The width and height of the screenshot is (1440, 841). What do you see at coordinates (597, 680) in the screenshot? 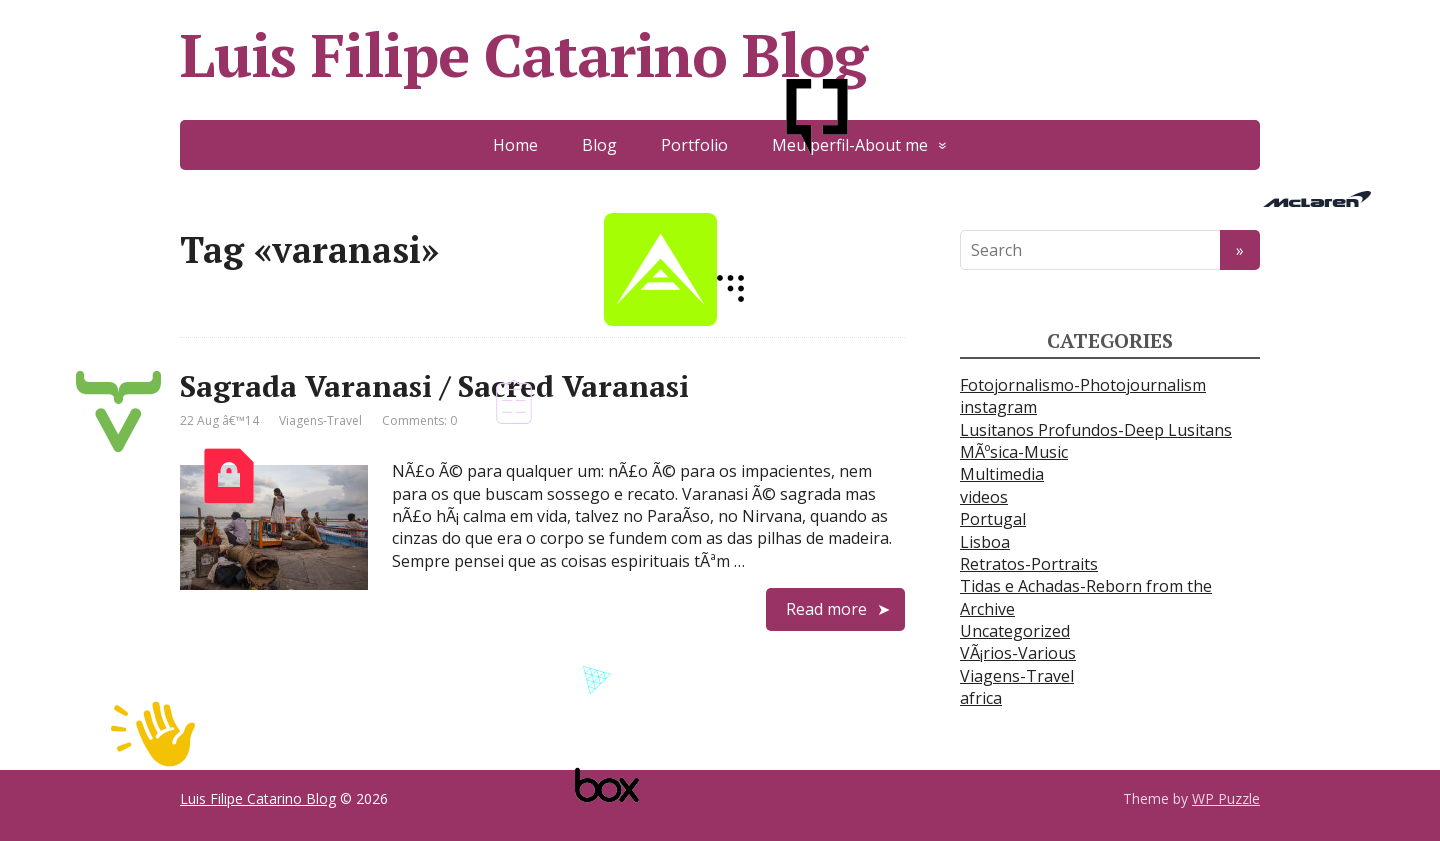
I see `three.js library or project branding` at bounding box center [597, 680].